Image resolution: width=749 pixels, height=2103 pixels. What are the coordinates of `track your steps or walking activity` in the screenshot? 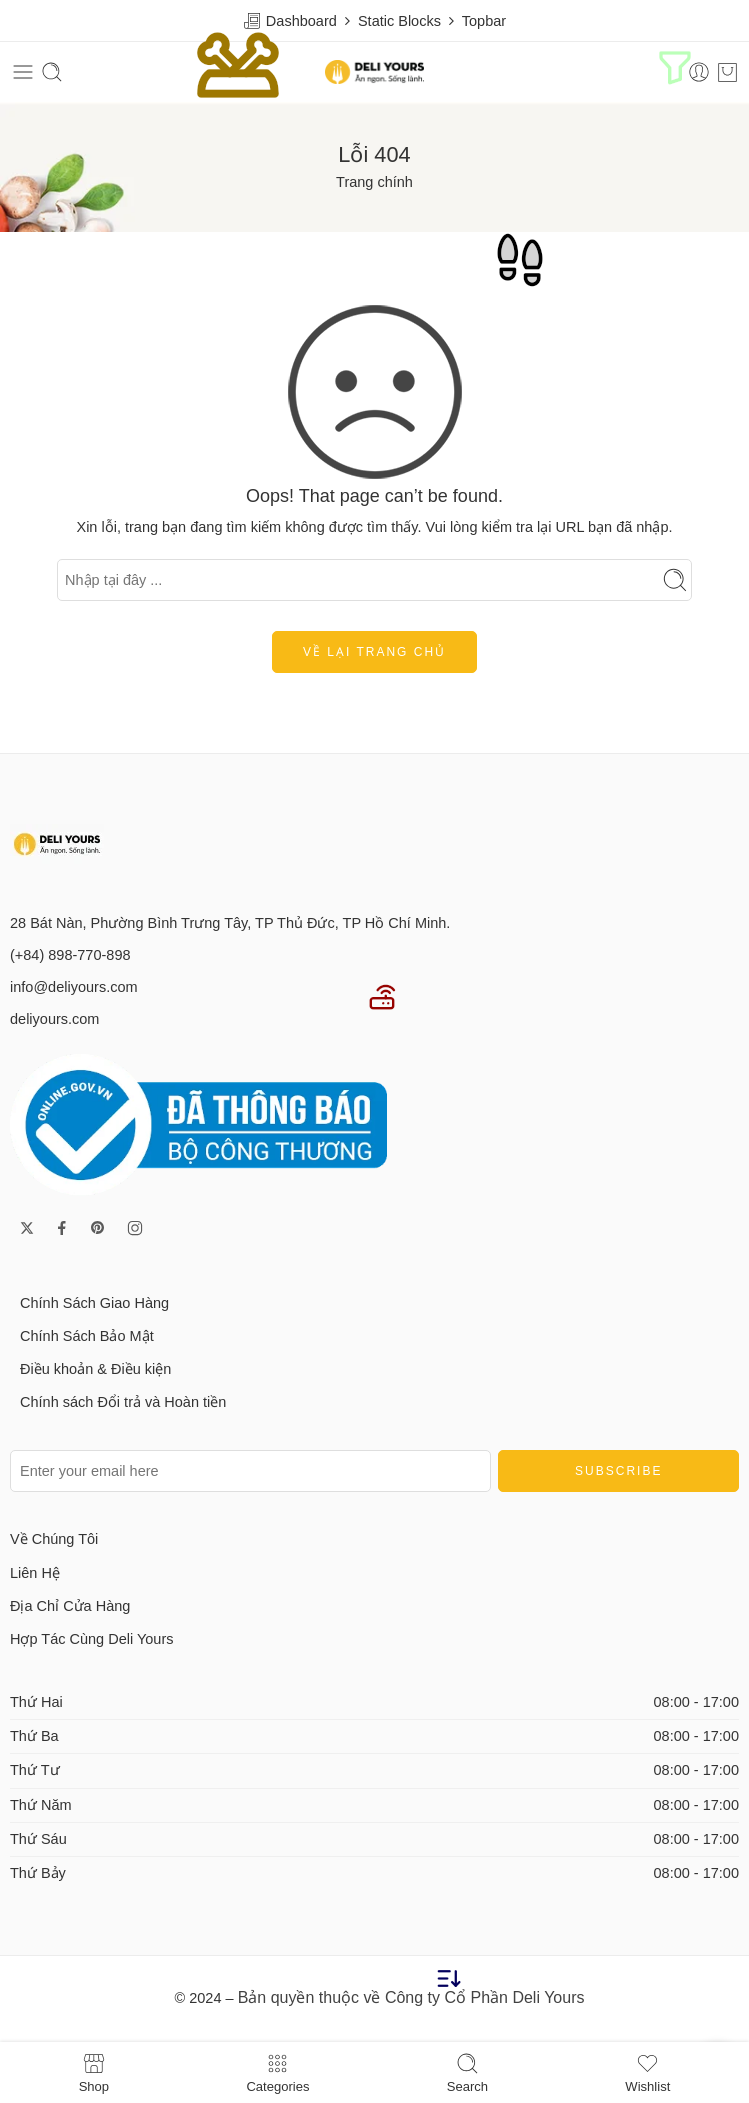 It's located at (520, 260).